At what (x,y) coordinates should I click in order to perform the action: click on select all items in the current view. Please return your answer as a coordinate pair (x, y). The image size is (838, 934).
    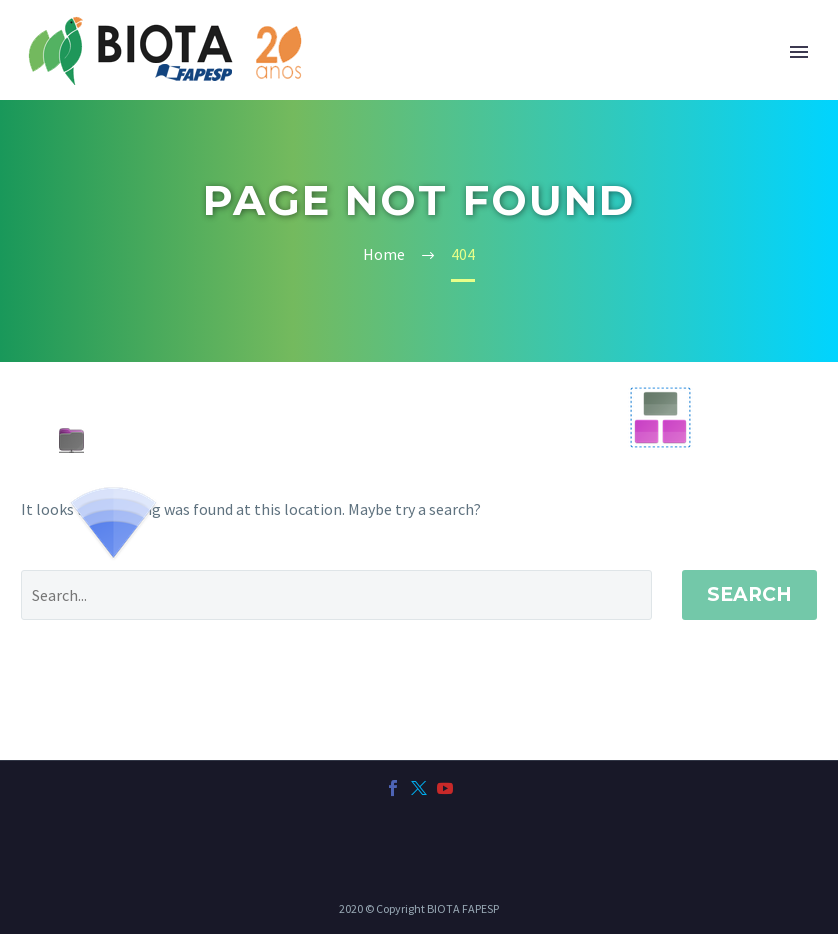
    Looking at the image, I should click on (660, 417).